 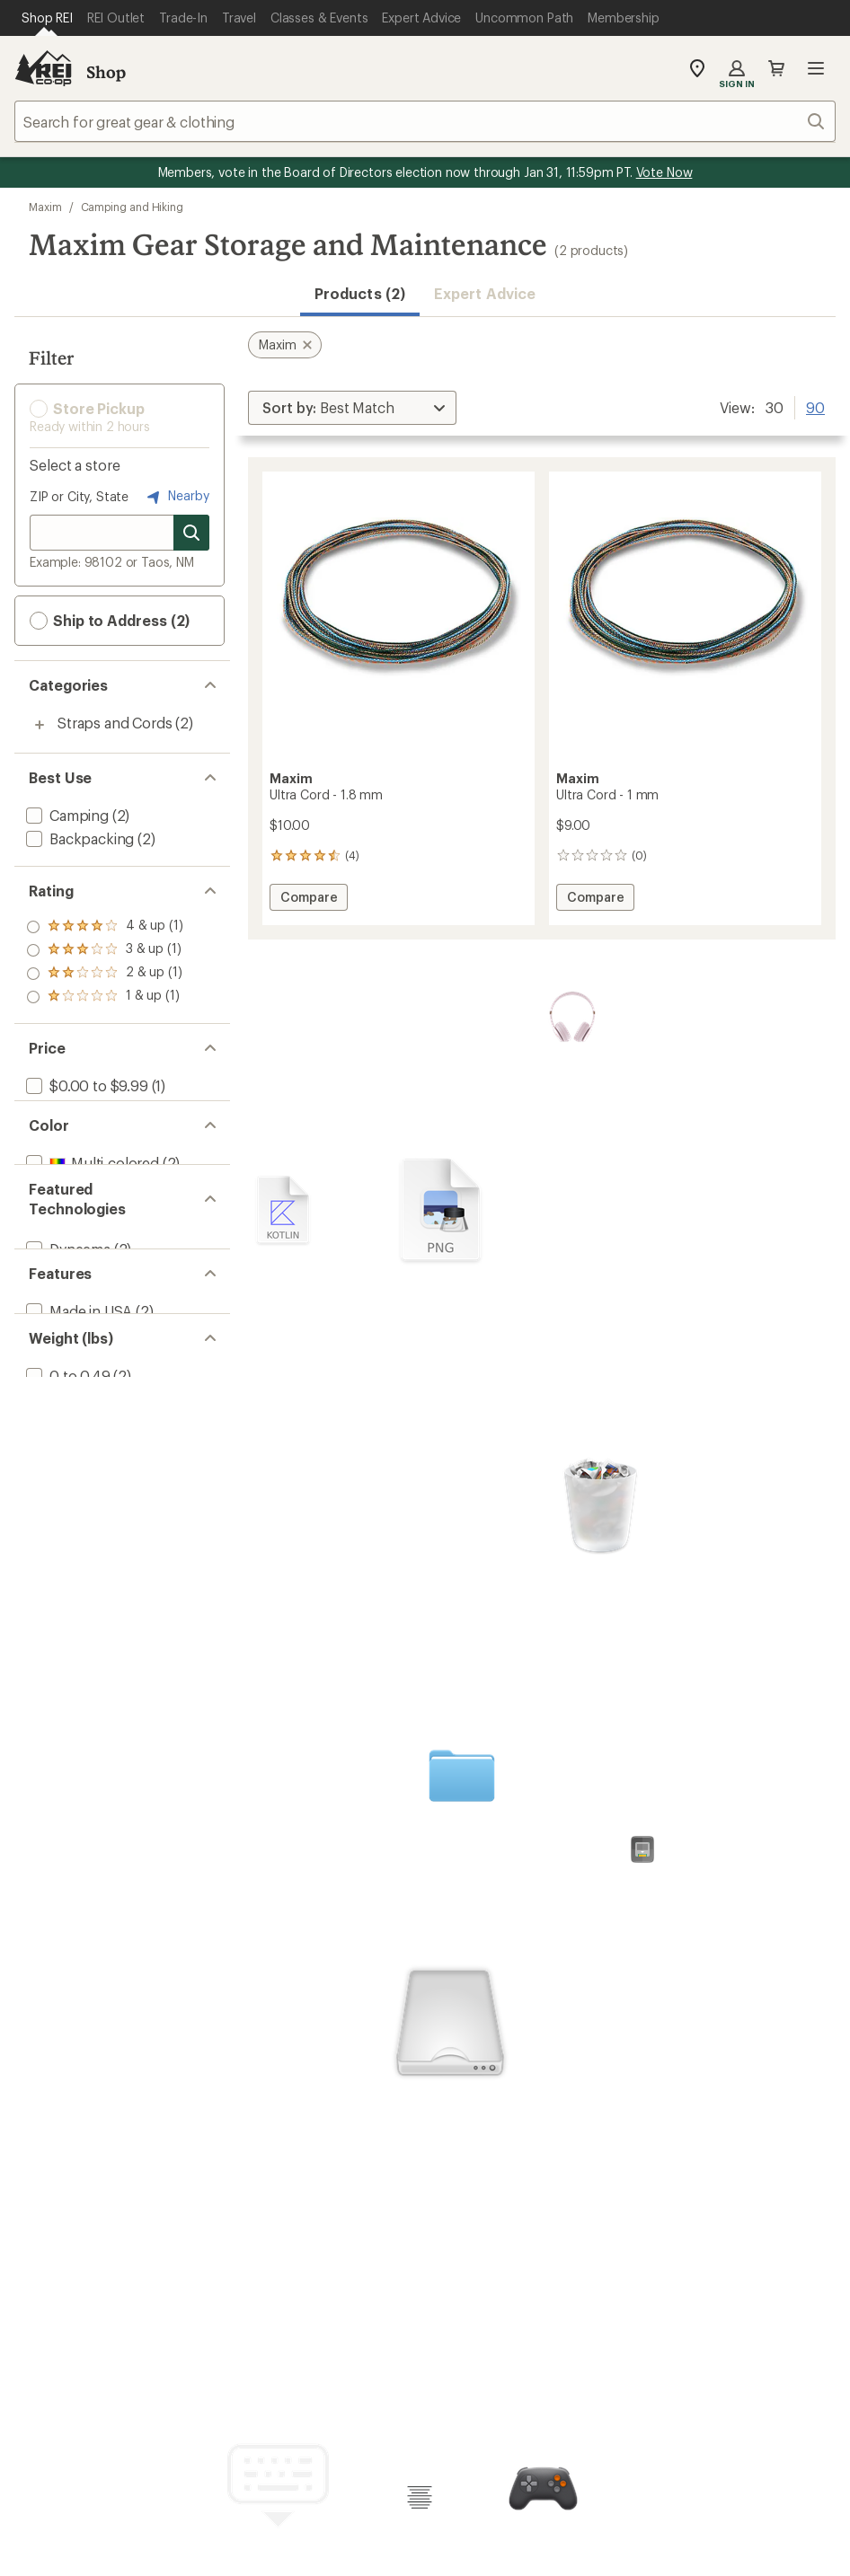 What do you see at coordinates (572, 1017) in the screenshot?
I see `bluetooth headphones connected` at bounding box center [572, 1017].